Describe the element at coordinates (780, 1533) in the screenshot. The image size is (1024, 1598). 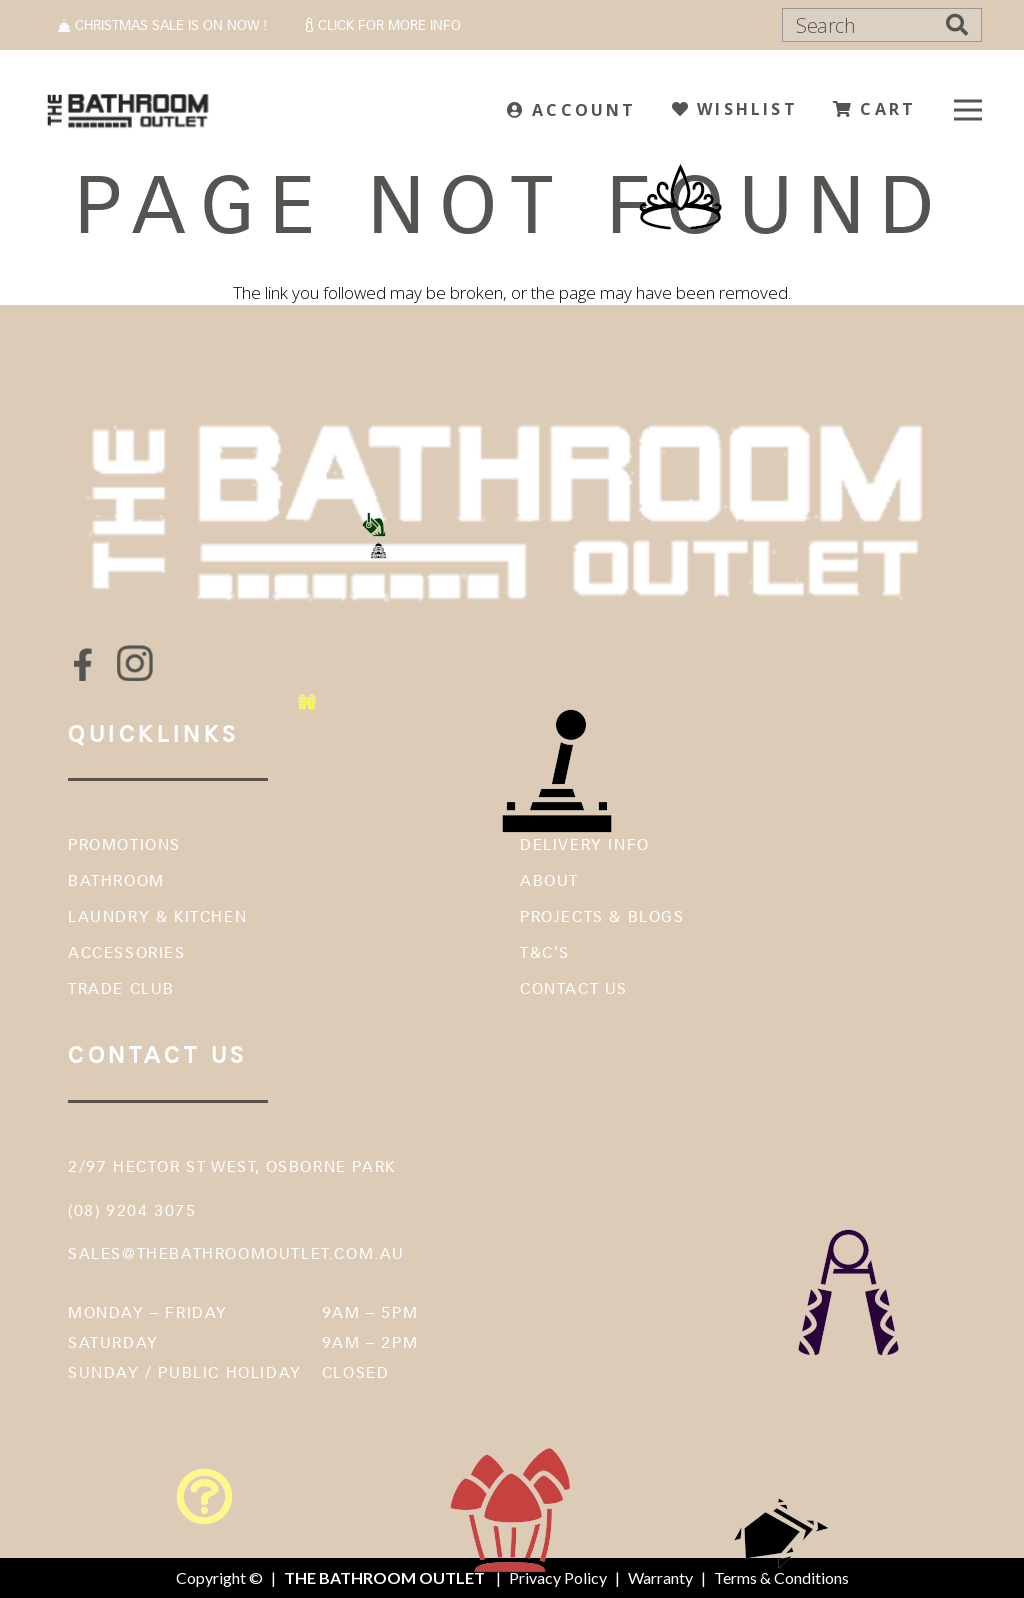
I see `access origami or paper craft tutorials` at that location.